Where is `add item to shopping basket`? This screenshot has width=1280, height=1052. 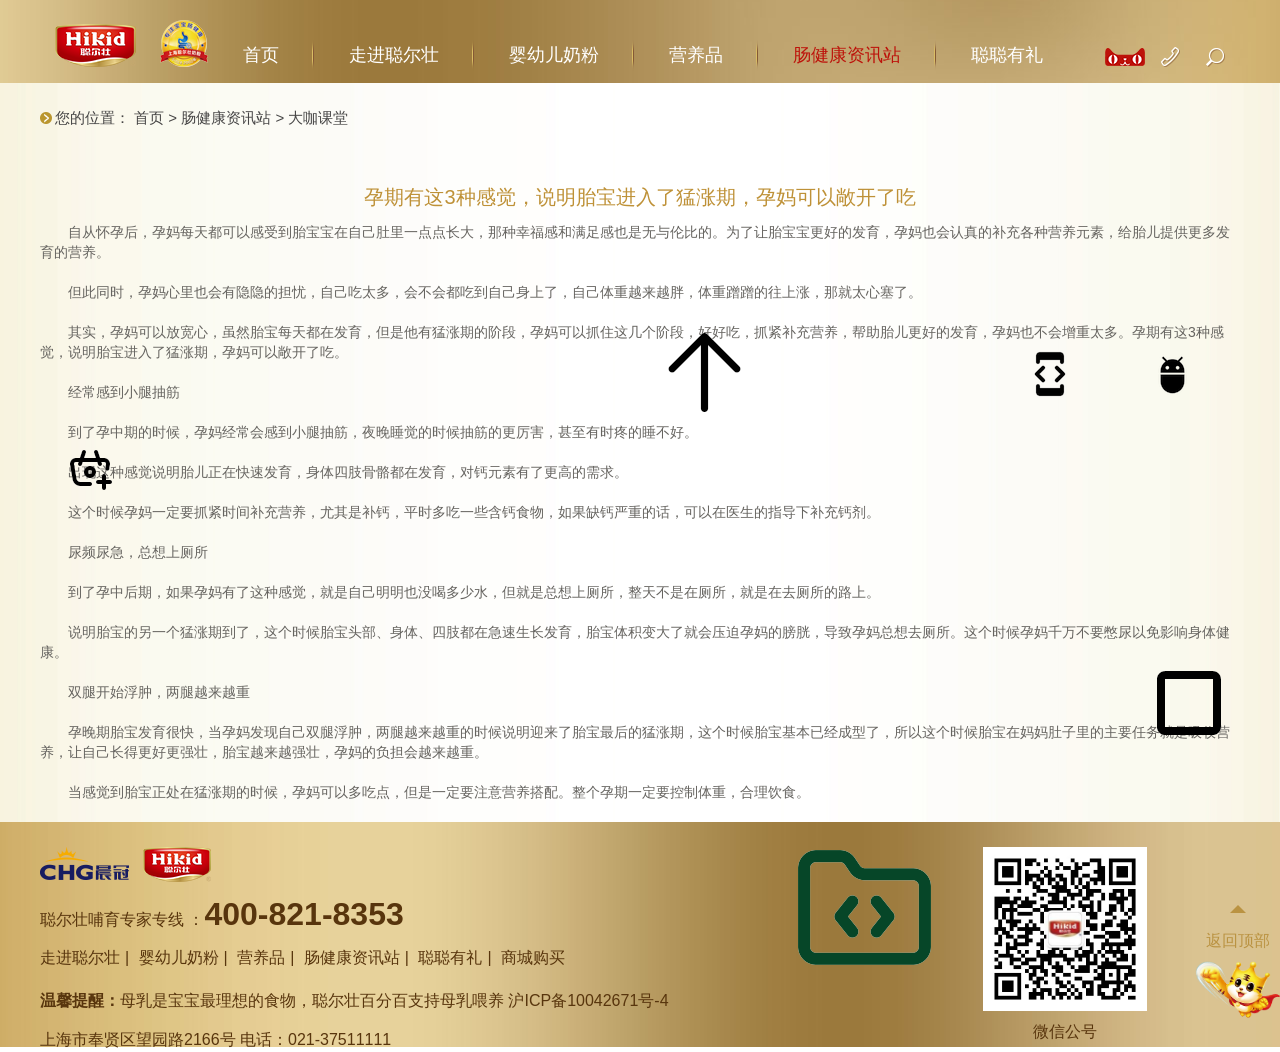
add item to shopping basket is located at coordinates (90, 468).